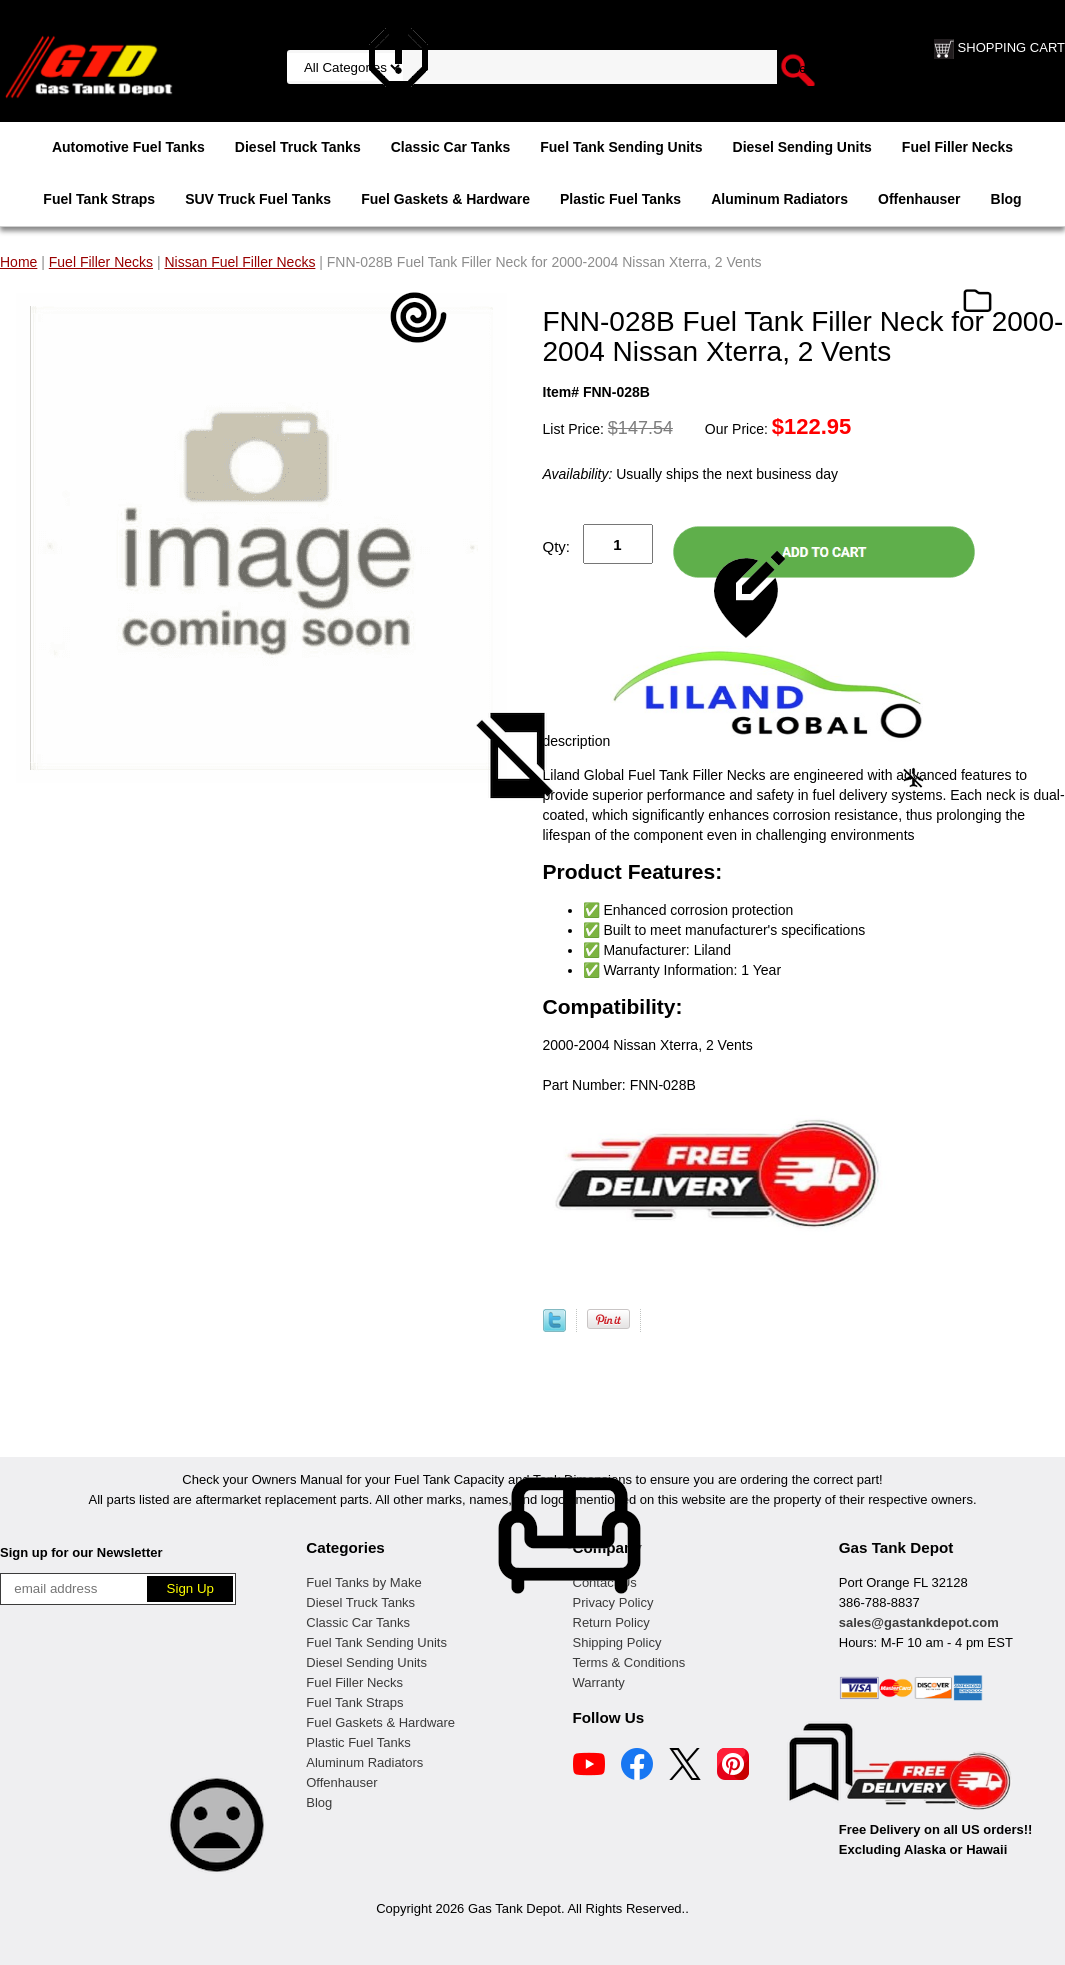 The width and height of the screenshot is (1065, 1965). Describe the element at coordinates (398, 57) in the screenshot. I see `indicates an email error or delivery failure` at that location.